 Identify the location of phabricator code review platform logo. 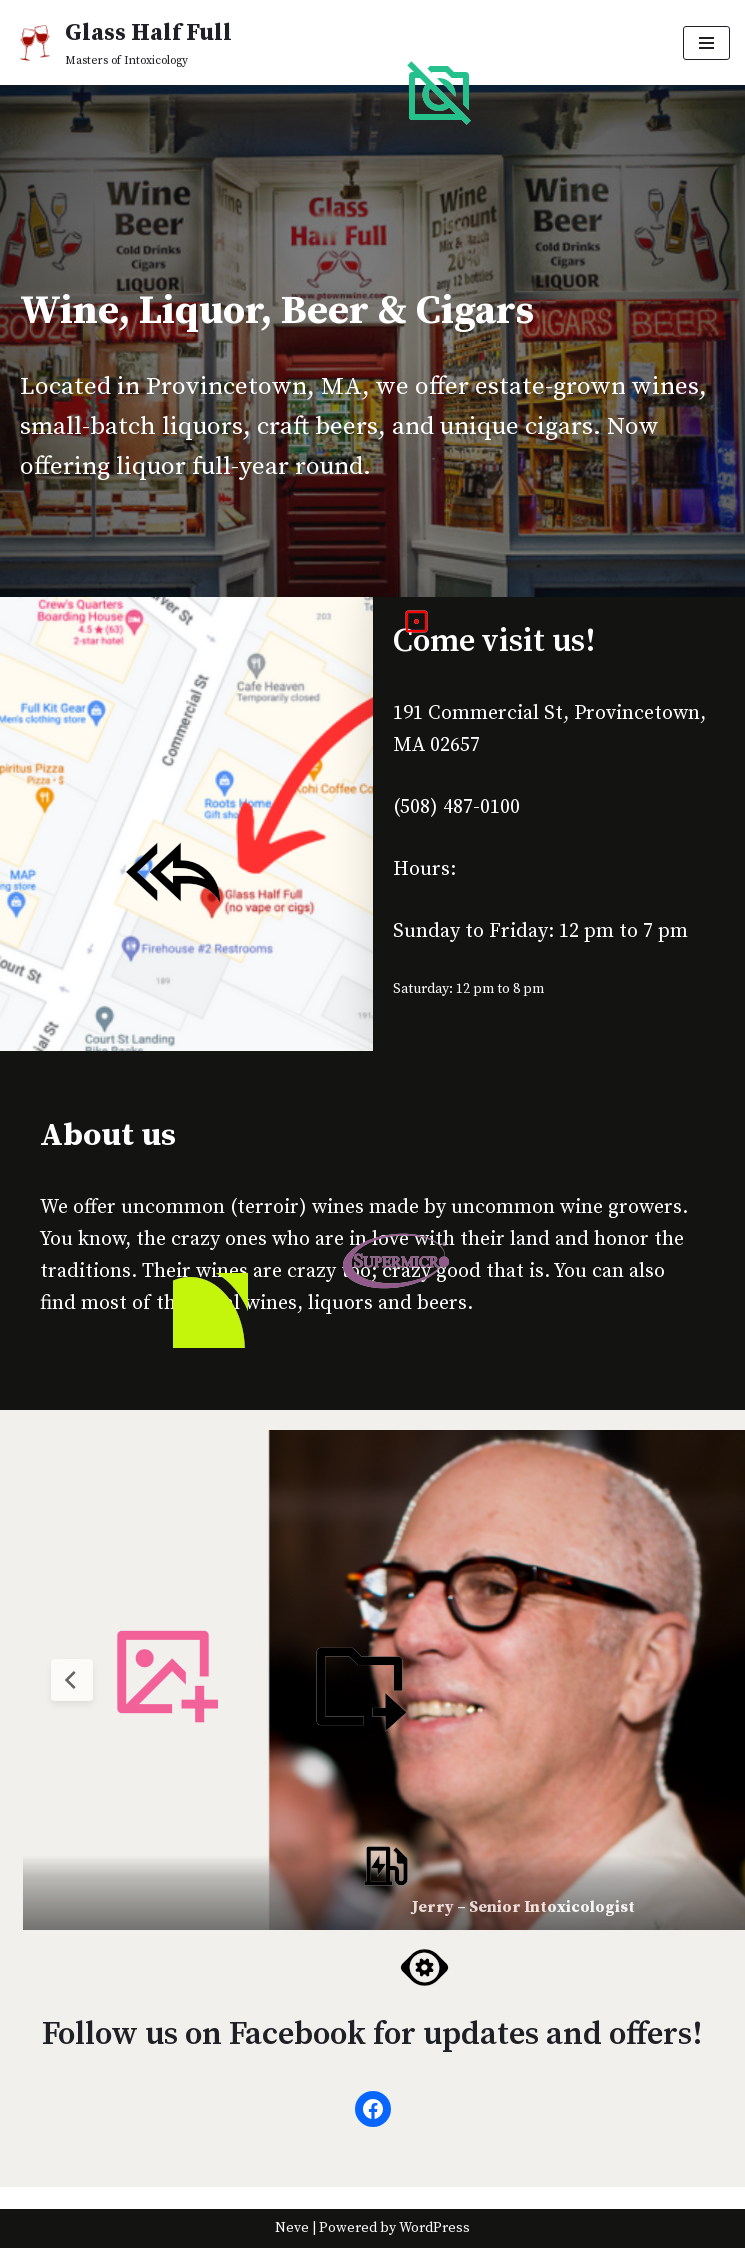
(424, 1967).